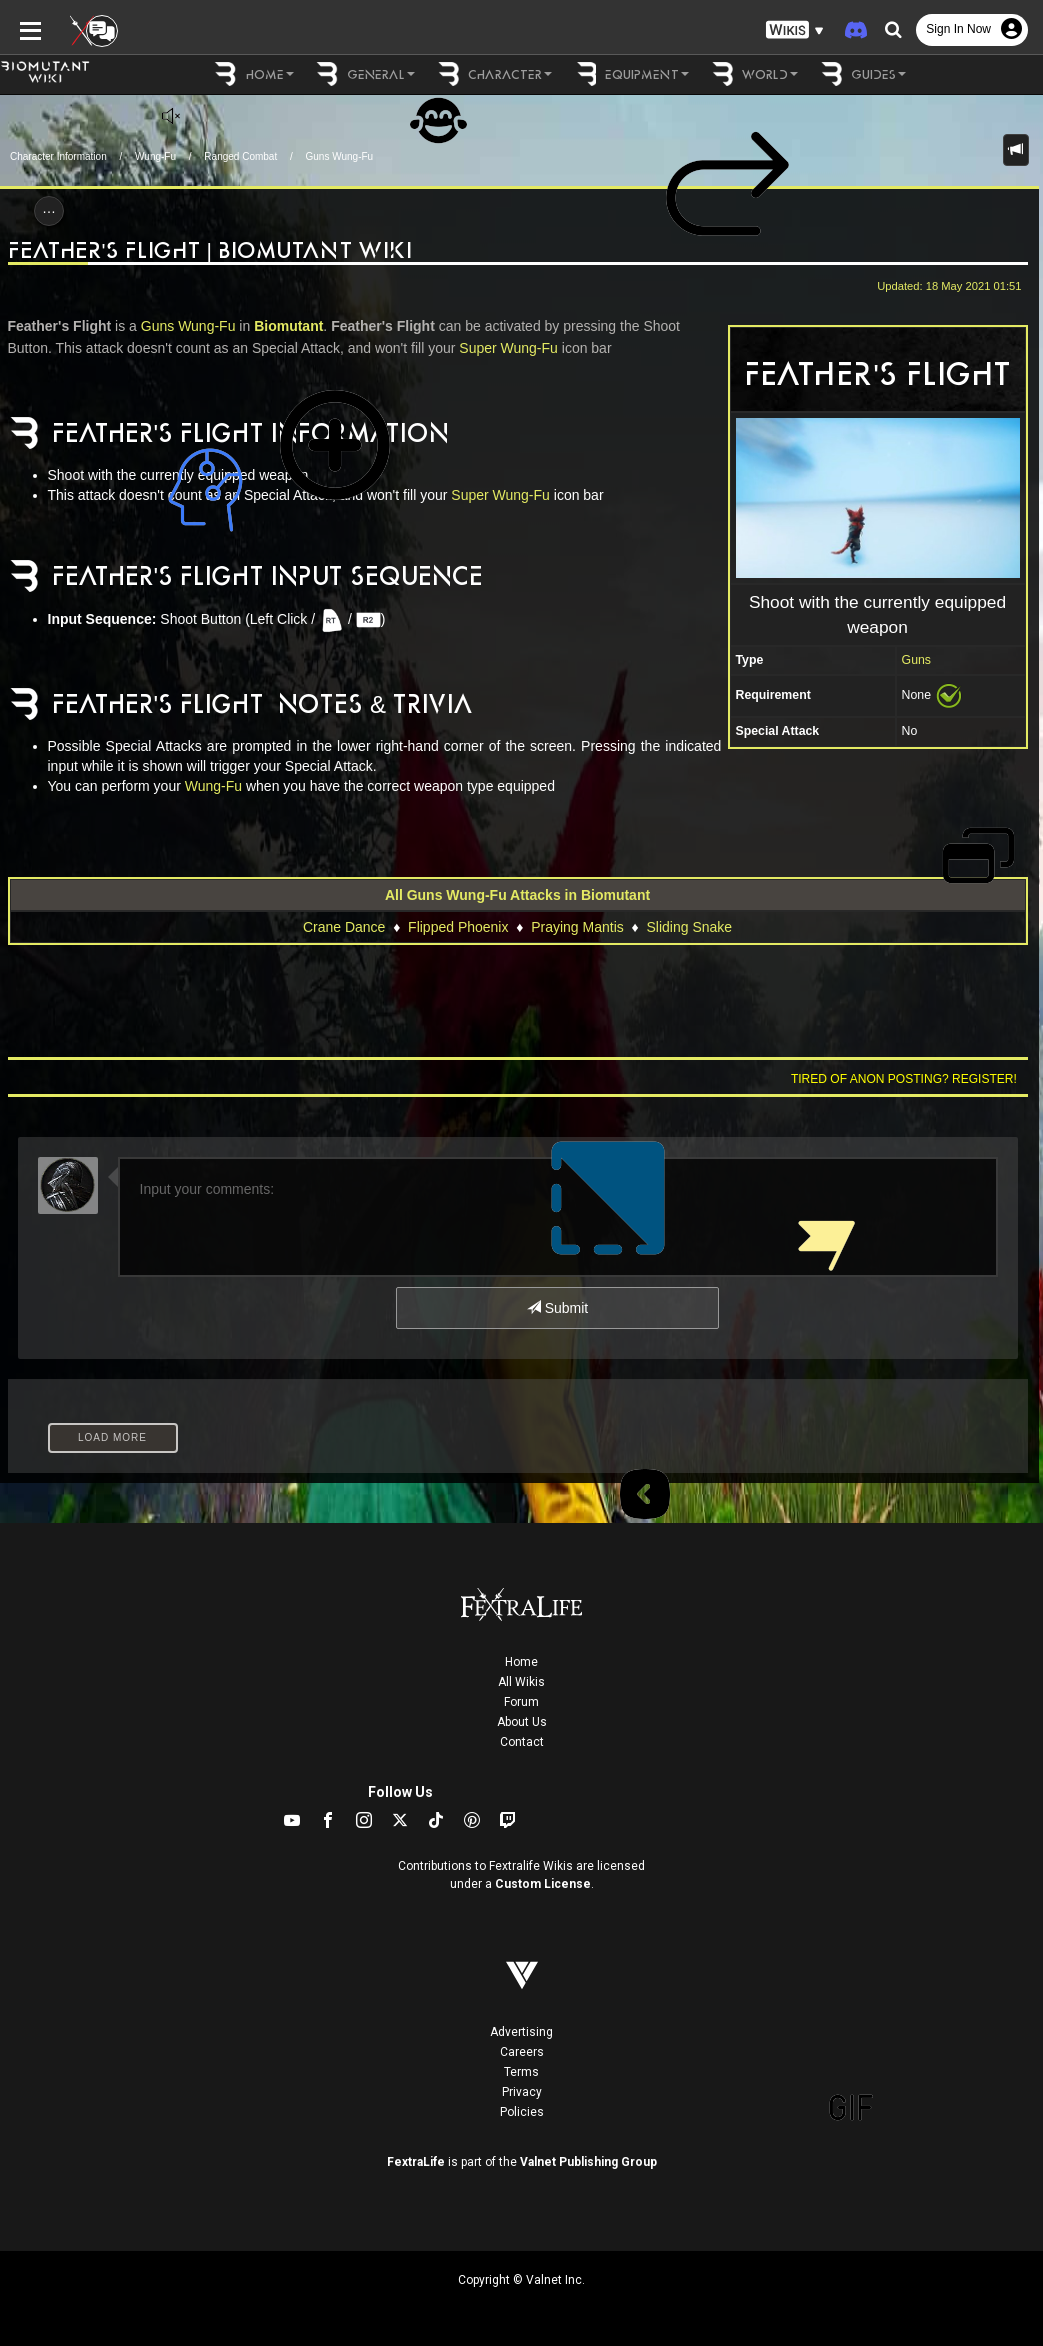 The width and height of the screenshot is (1043, 2346). I want to click on react with laughing emoji, so click(438, 120).